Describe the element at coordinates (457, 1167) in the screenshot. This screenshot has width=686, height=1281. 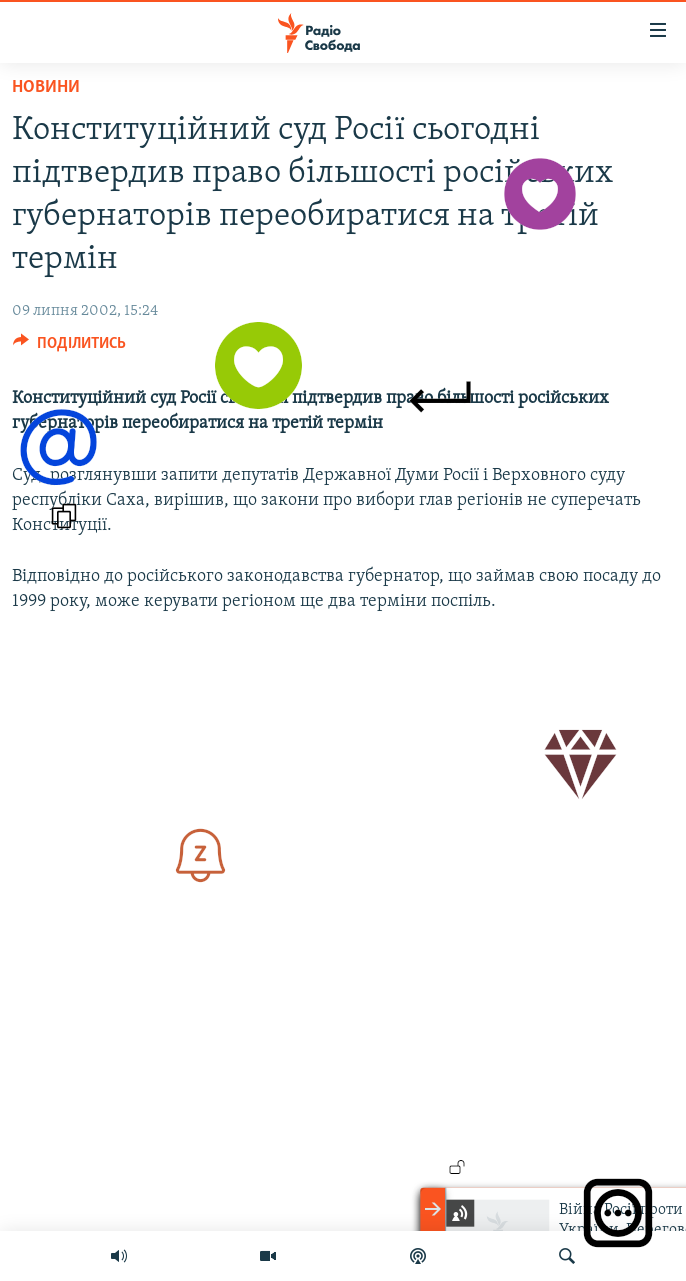
I see `unlocked or unsecured state` at that location.